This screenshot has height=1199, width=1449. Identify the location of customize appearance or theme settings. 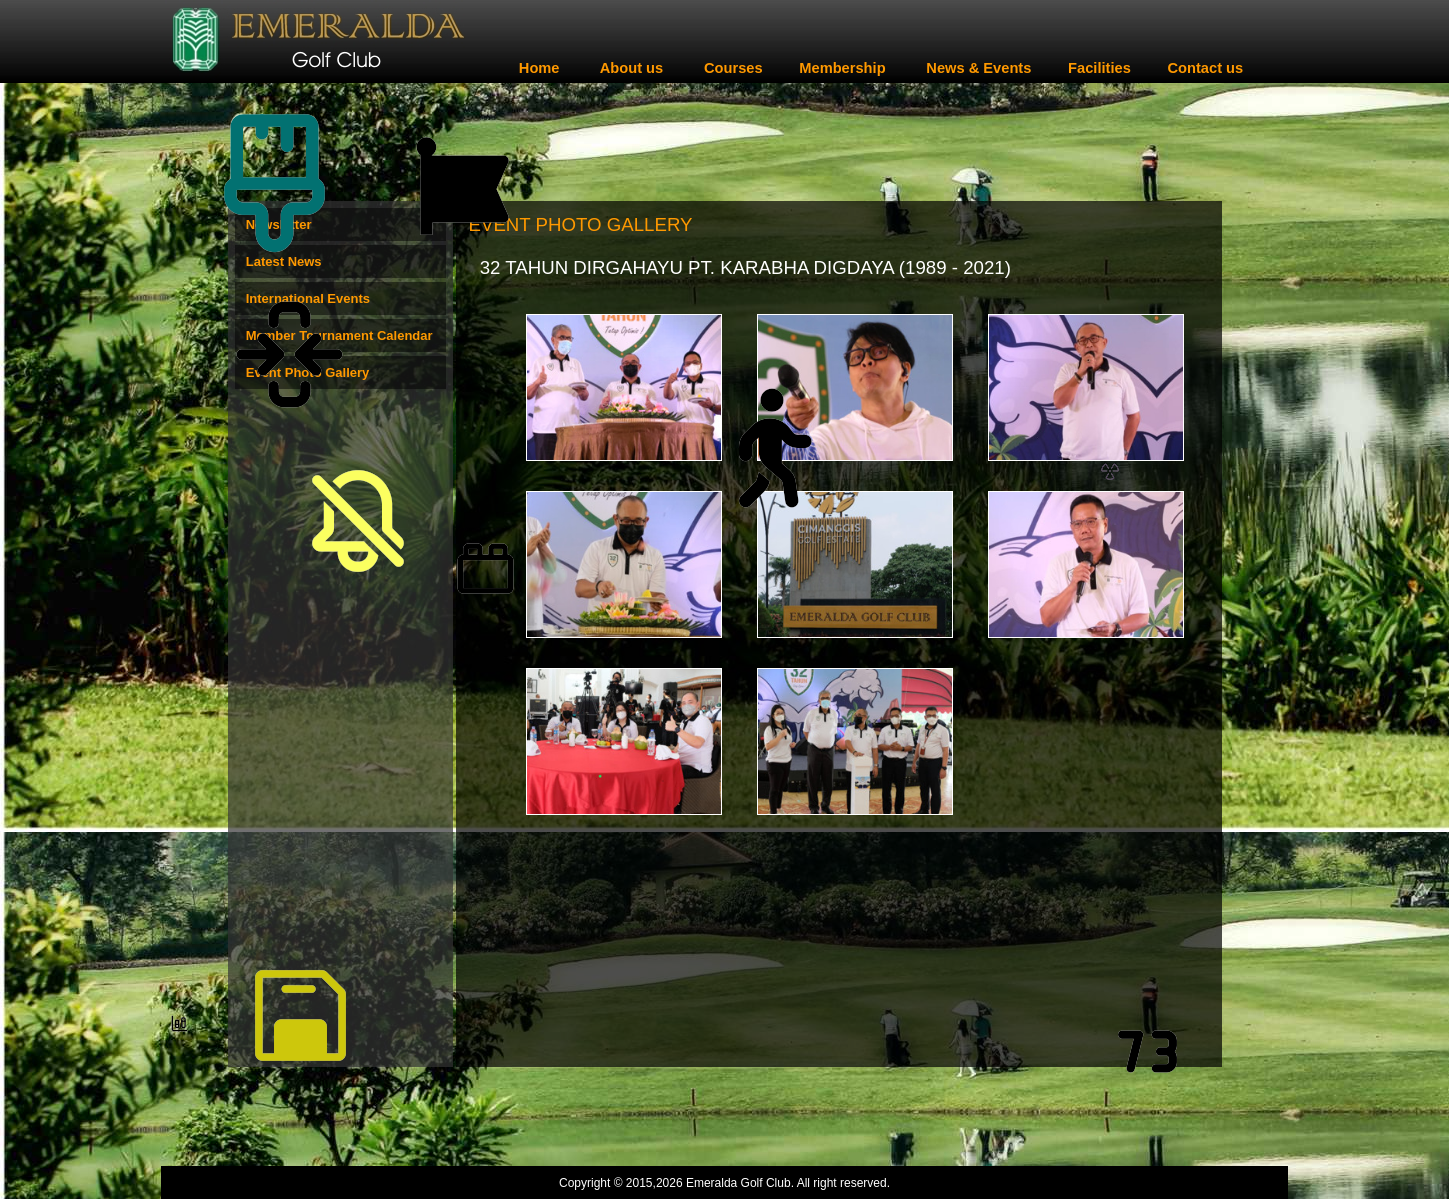
(274, 183).